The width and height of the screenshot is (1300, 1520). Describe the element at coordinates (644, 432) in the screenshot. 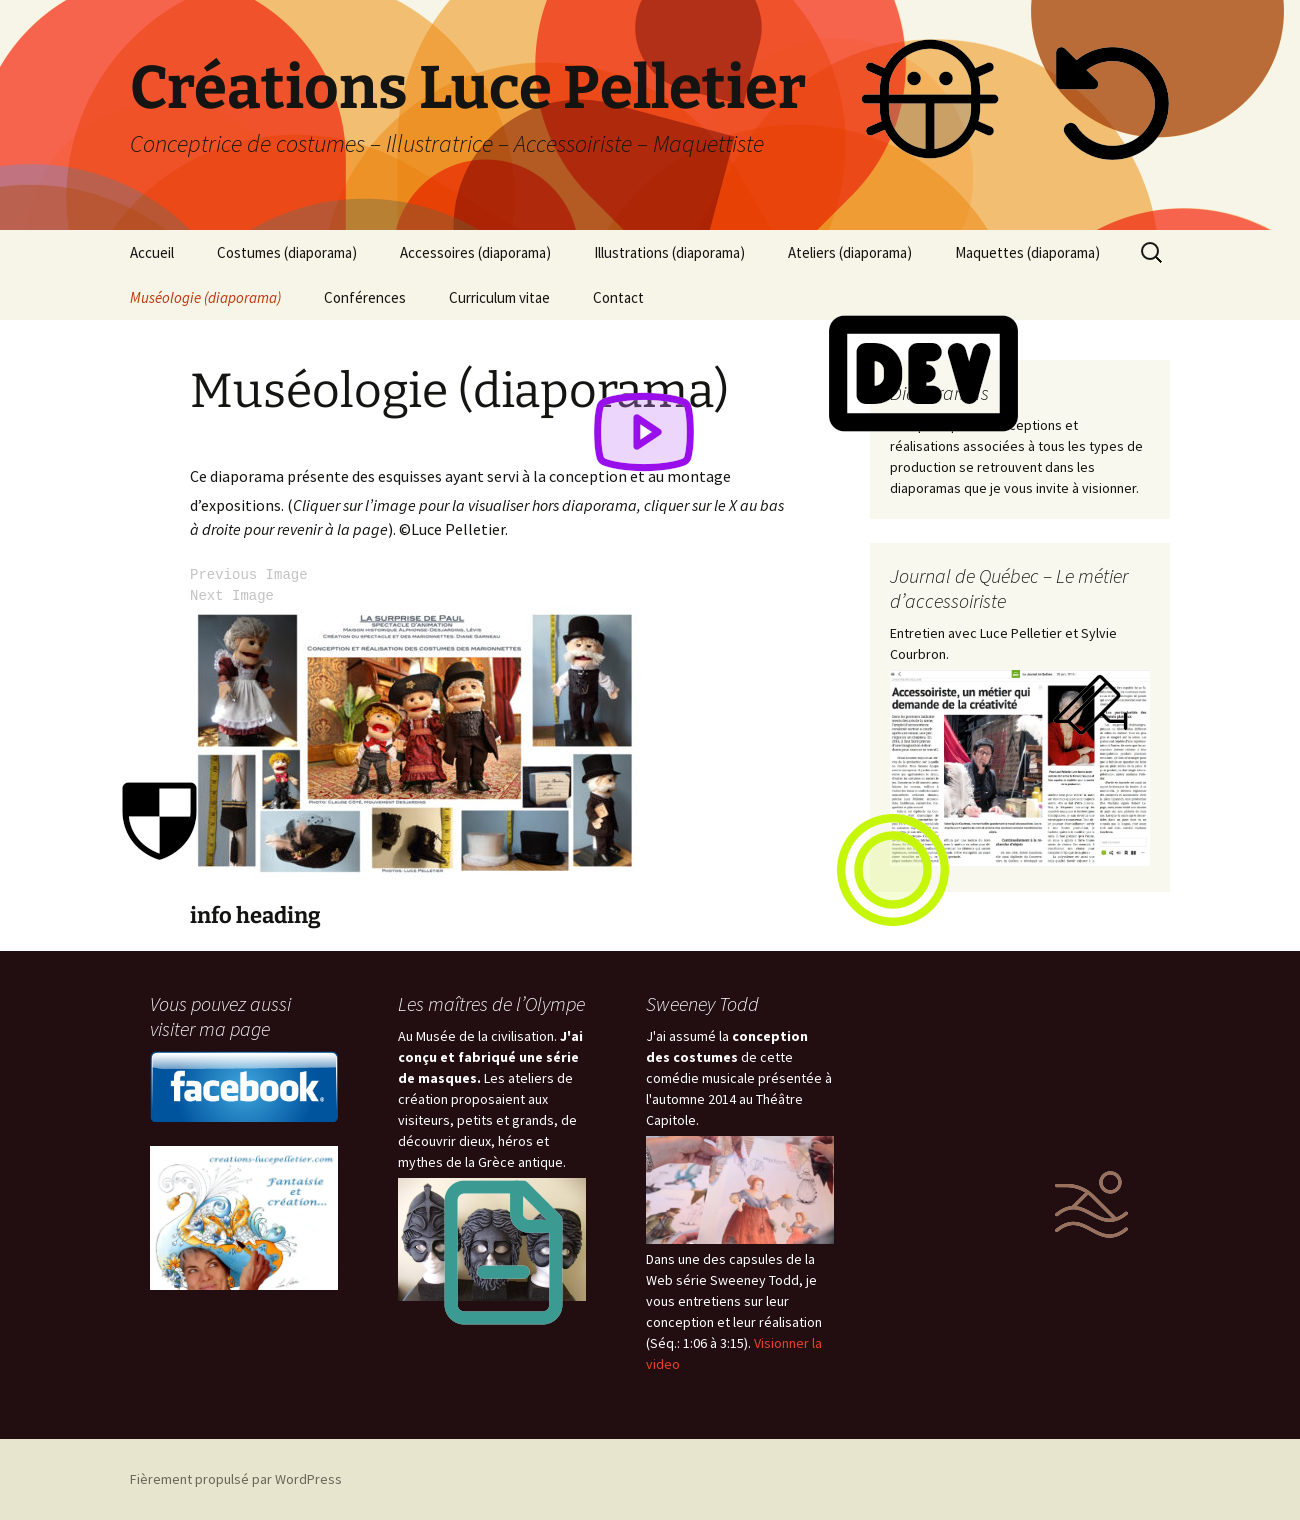

I see `open YouTube app` at that location.